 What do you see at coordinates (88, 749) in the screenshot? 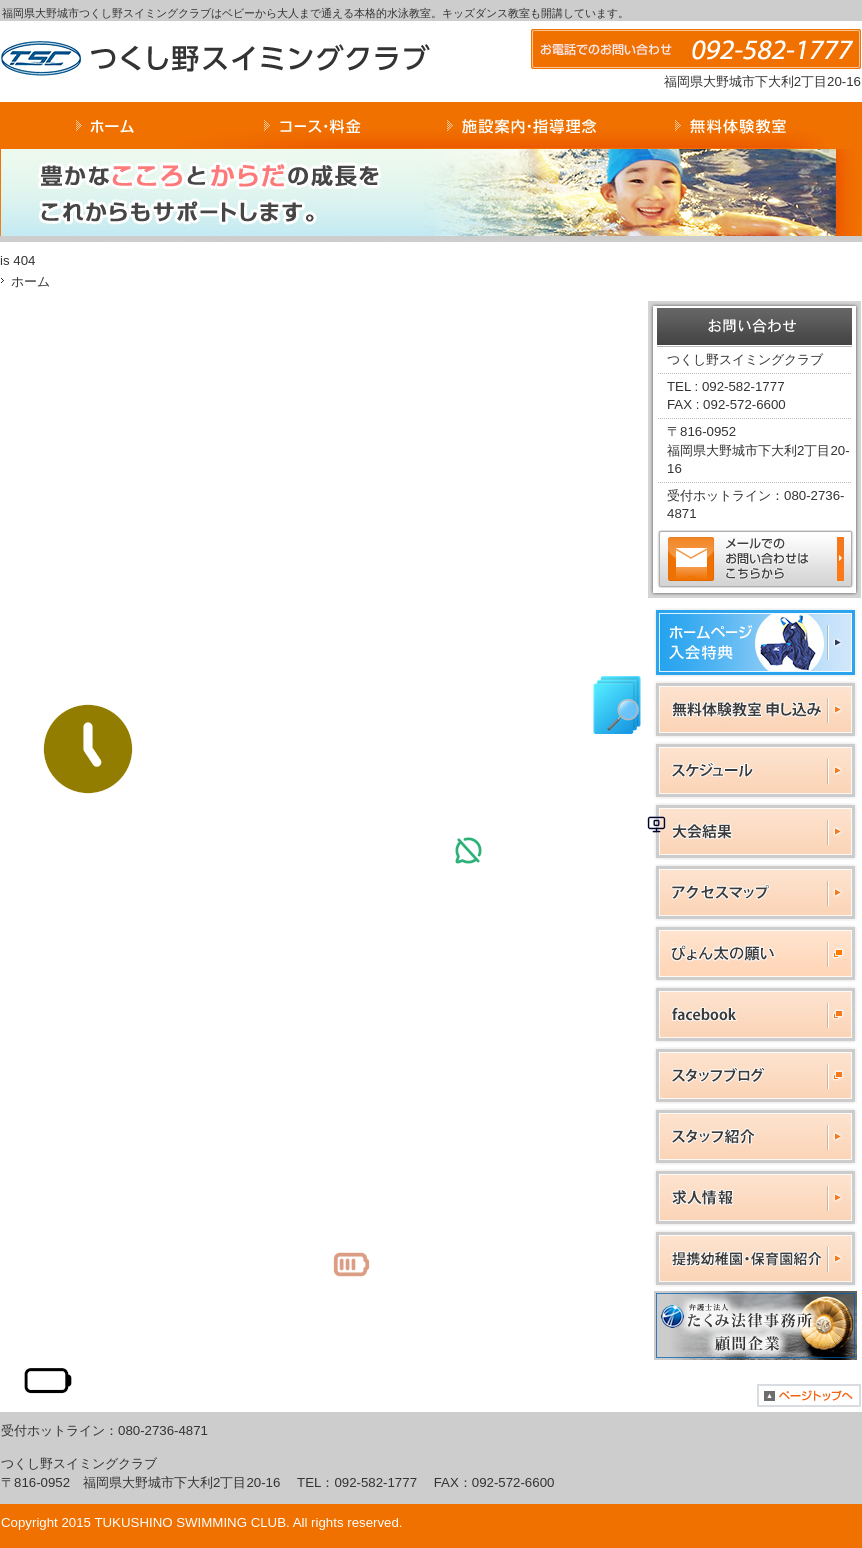
I see `indicates the current time or timestamp` at bounding box center [88, 749].